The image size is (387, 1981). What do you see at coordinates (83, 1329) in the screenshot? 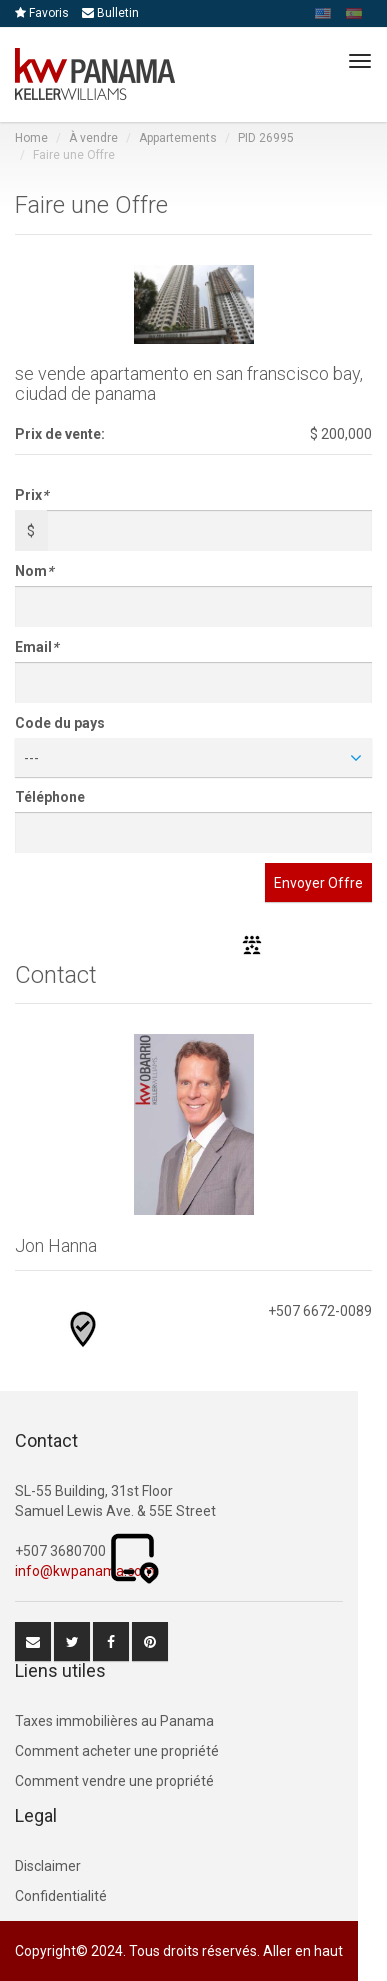
I see `confirm or select a voting location` at bounding box center [83, 1329].